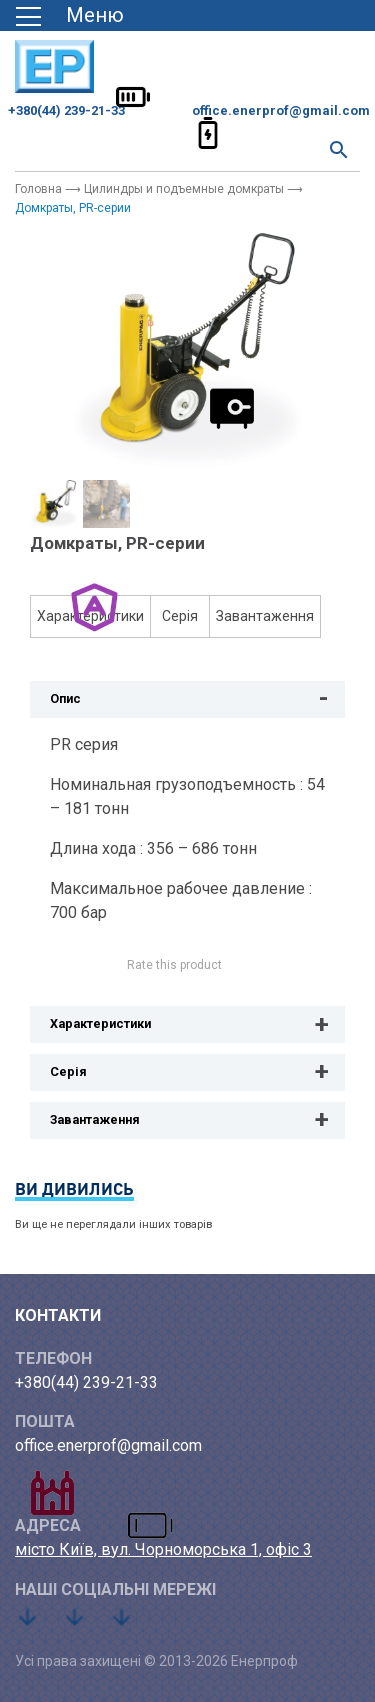 The width and height of the screenshot is (375, 1702). What do you see at coordinates (52, 1493) in the screenshot?
I see `indicates a synagogue or jewish place of worship nearby` at bounding box center [52, 1493].